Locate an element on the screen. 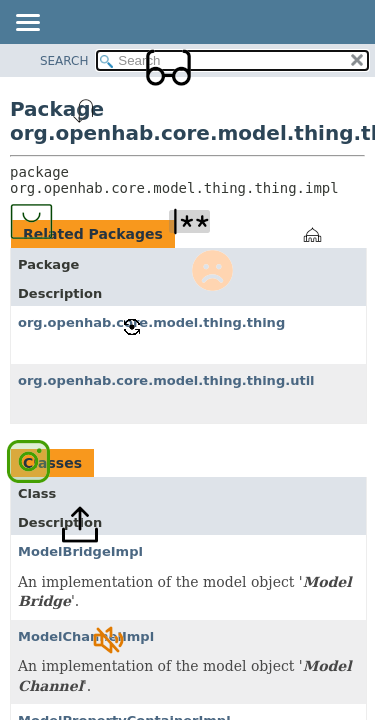 The width and height of the screenshot is (375, 720). view your shopping bag is located at coordinates (31, 221).